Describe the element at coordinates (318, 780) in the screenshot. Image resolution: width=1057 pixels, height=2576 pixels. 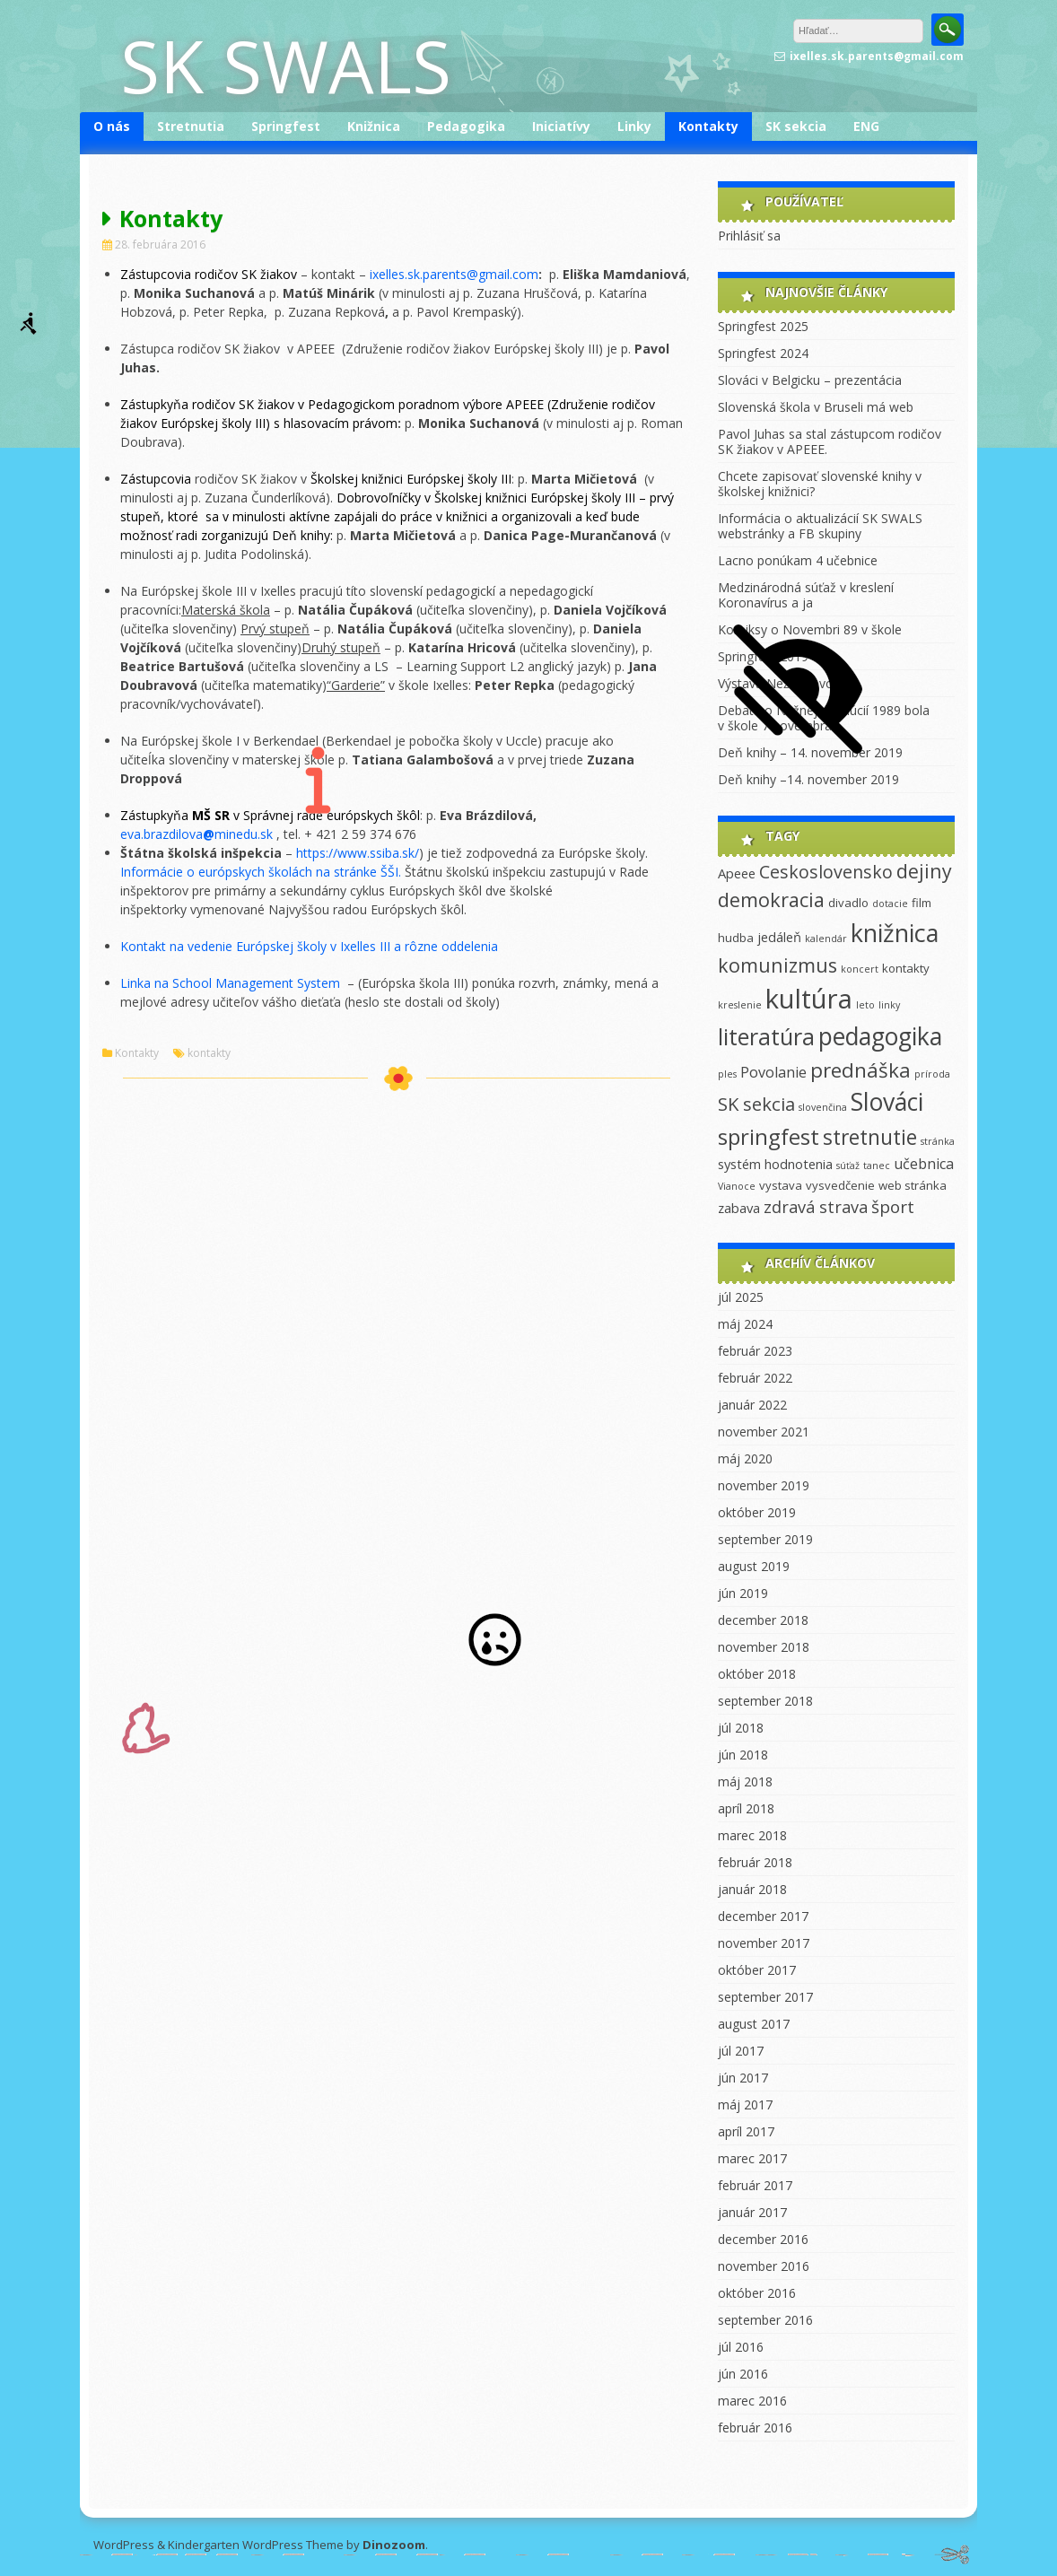
I see `view more information about this item` at that location.